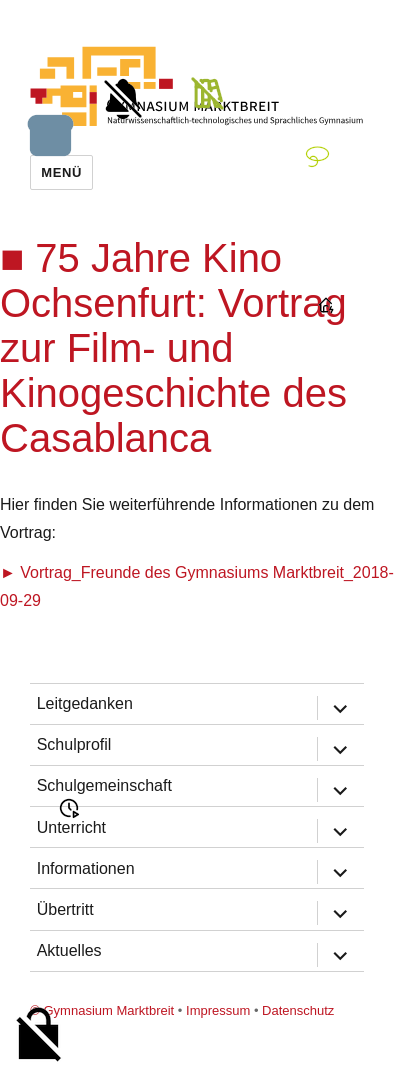 This screenshot has height=1072, width=394. I want to click on indicates connection is not encrypted or secure, so click(38, 1034).